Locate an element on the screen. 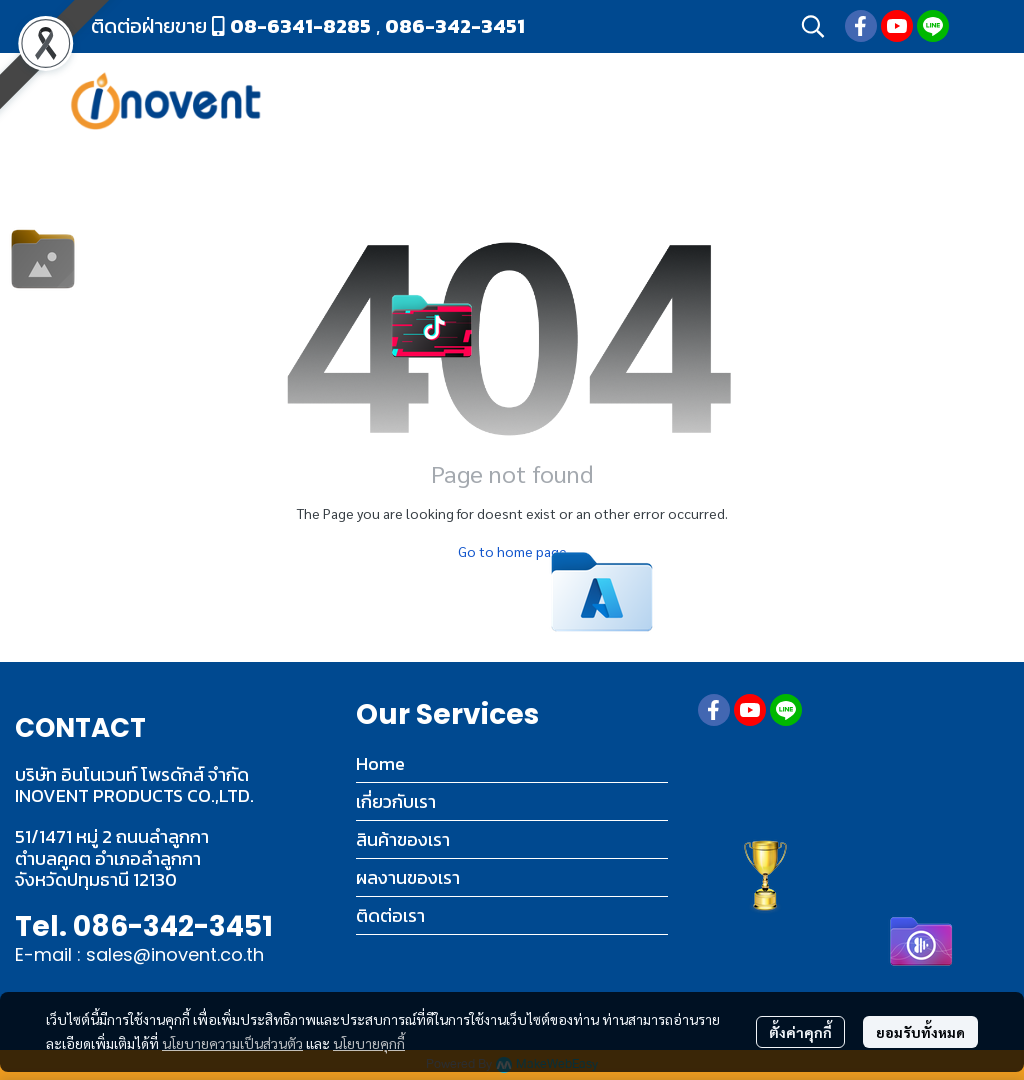 The height and width of the screenshot is (1080, 1024). open folder containing TikTok downloads or saved videos is located at coordinates (431, 328).